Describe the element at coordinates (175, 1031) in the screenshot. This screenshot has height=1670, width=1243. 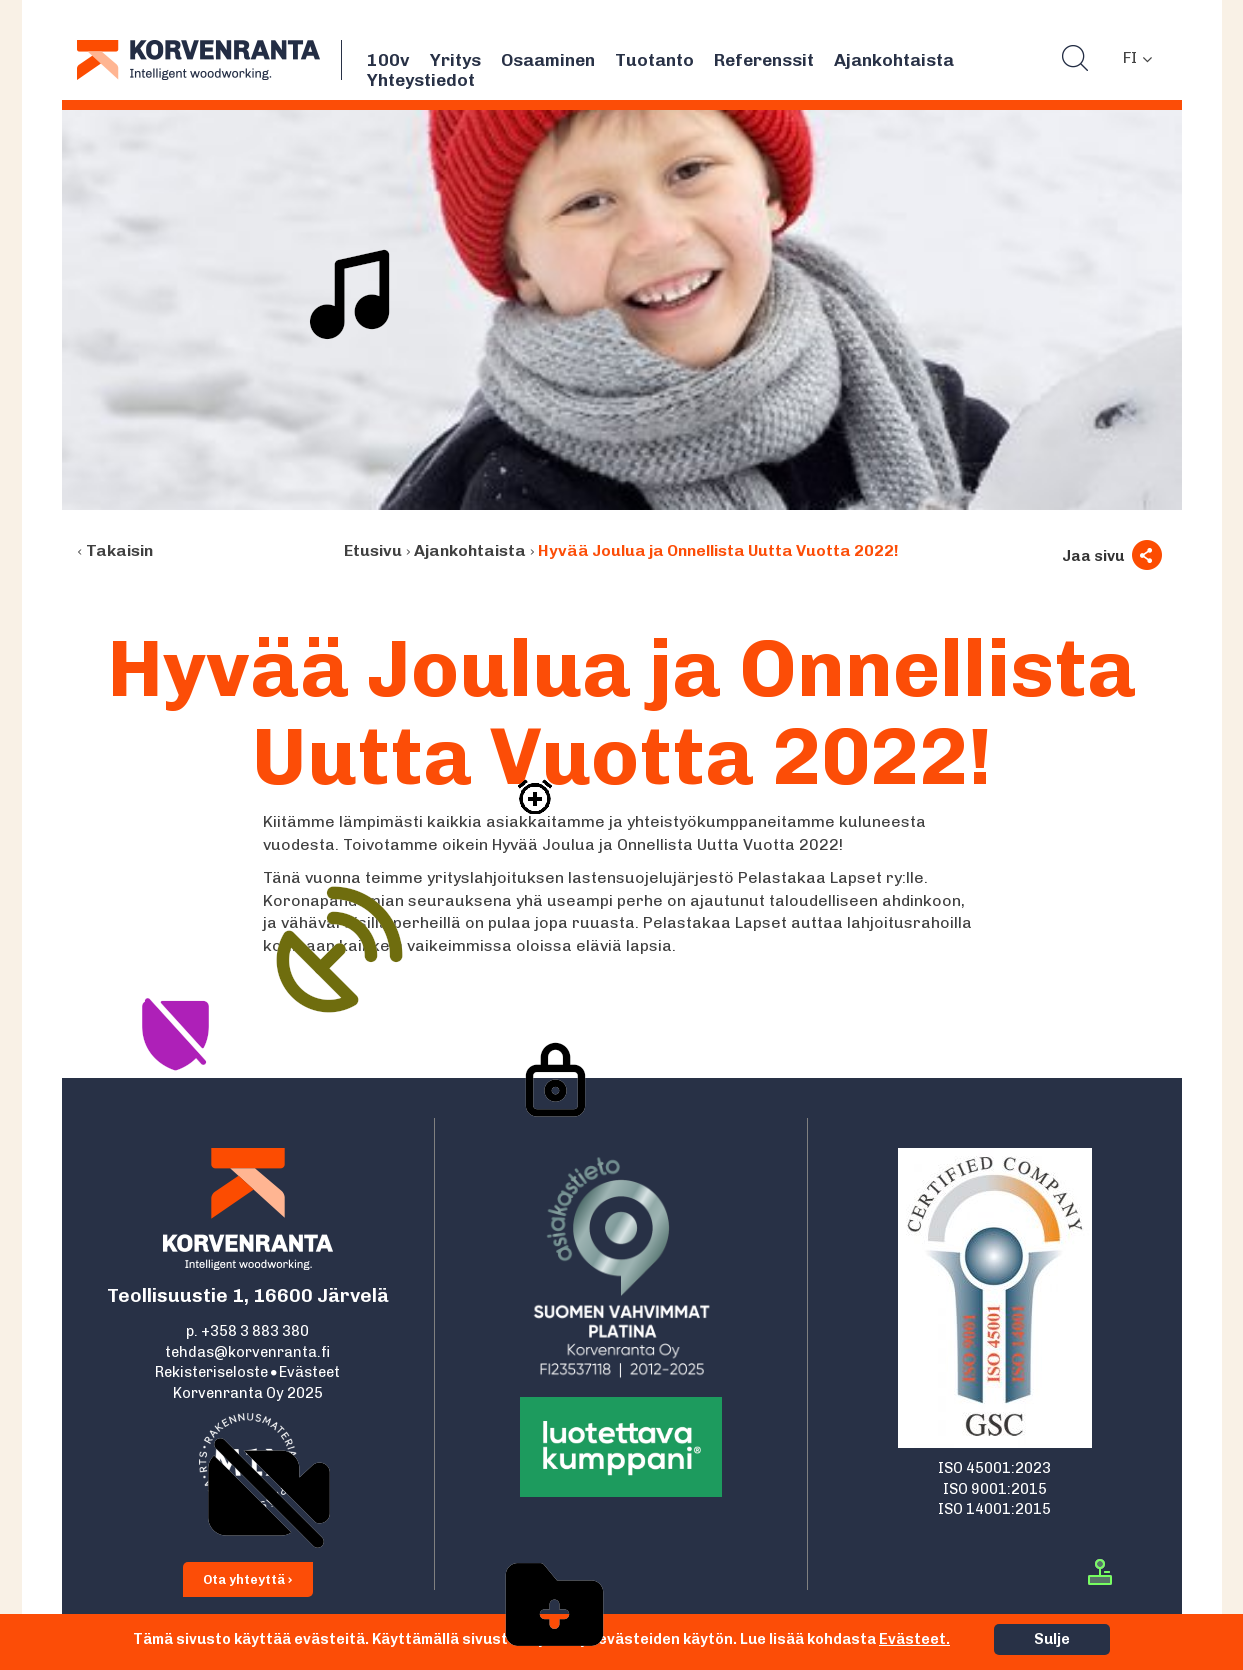
I see `security or protection is disabled` at that location.